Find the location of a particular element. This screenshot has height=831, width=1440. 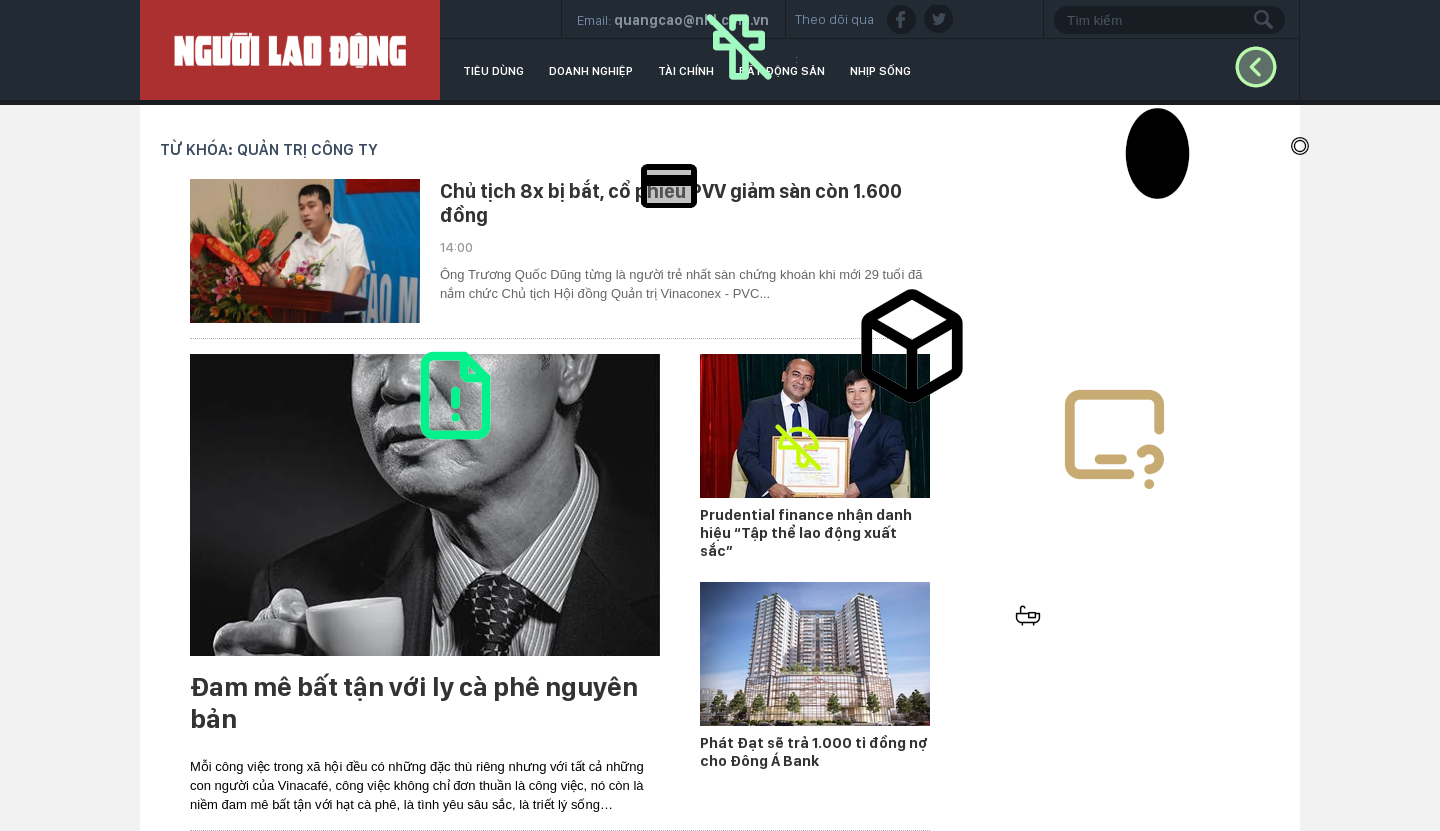

medical or health features disabled is located at coordinates (739, 47).